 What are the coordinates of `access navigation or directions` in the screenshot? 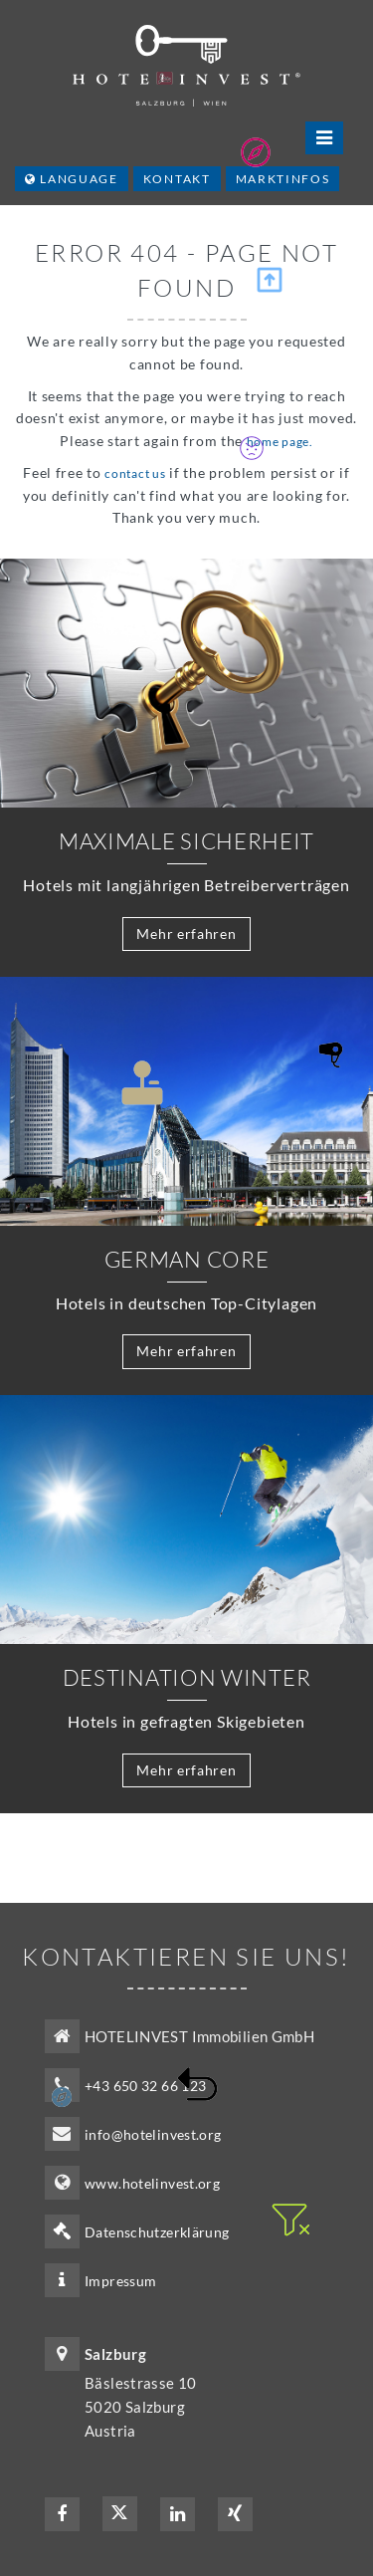 It's located at (256, 152).